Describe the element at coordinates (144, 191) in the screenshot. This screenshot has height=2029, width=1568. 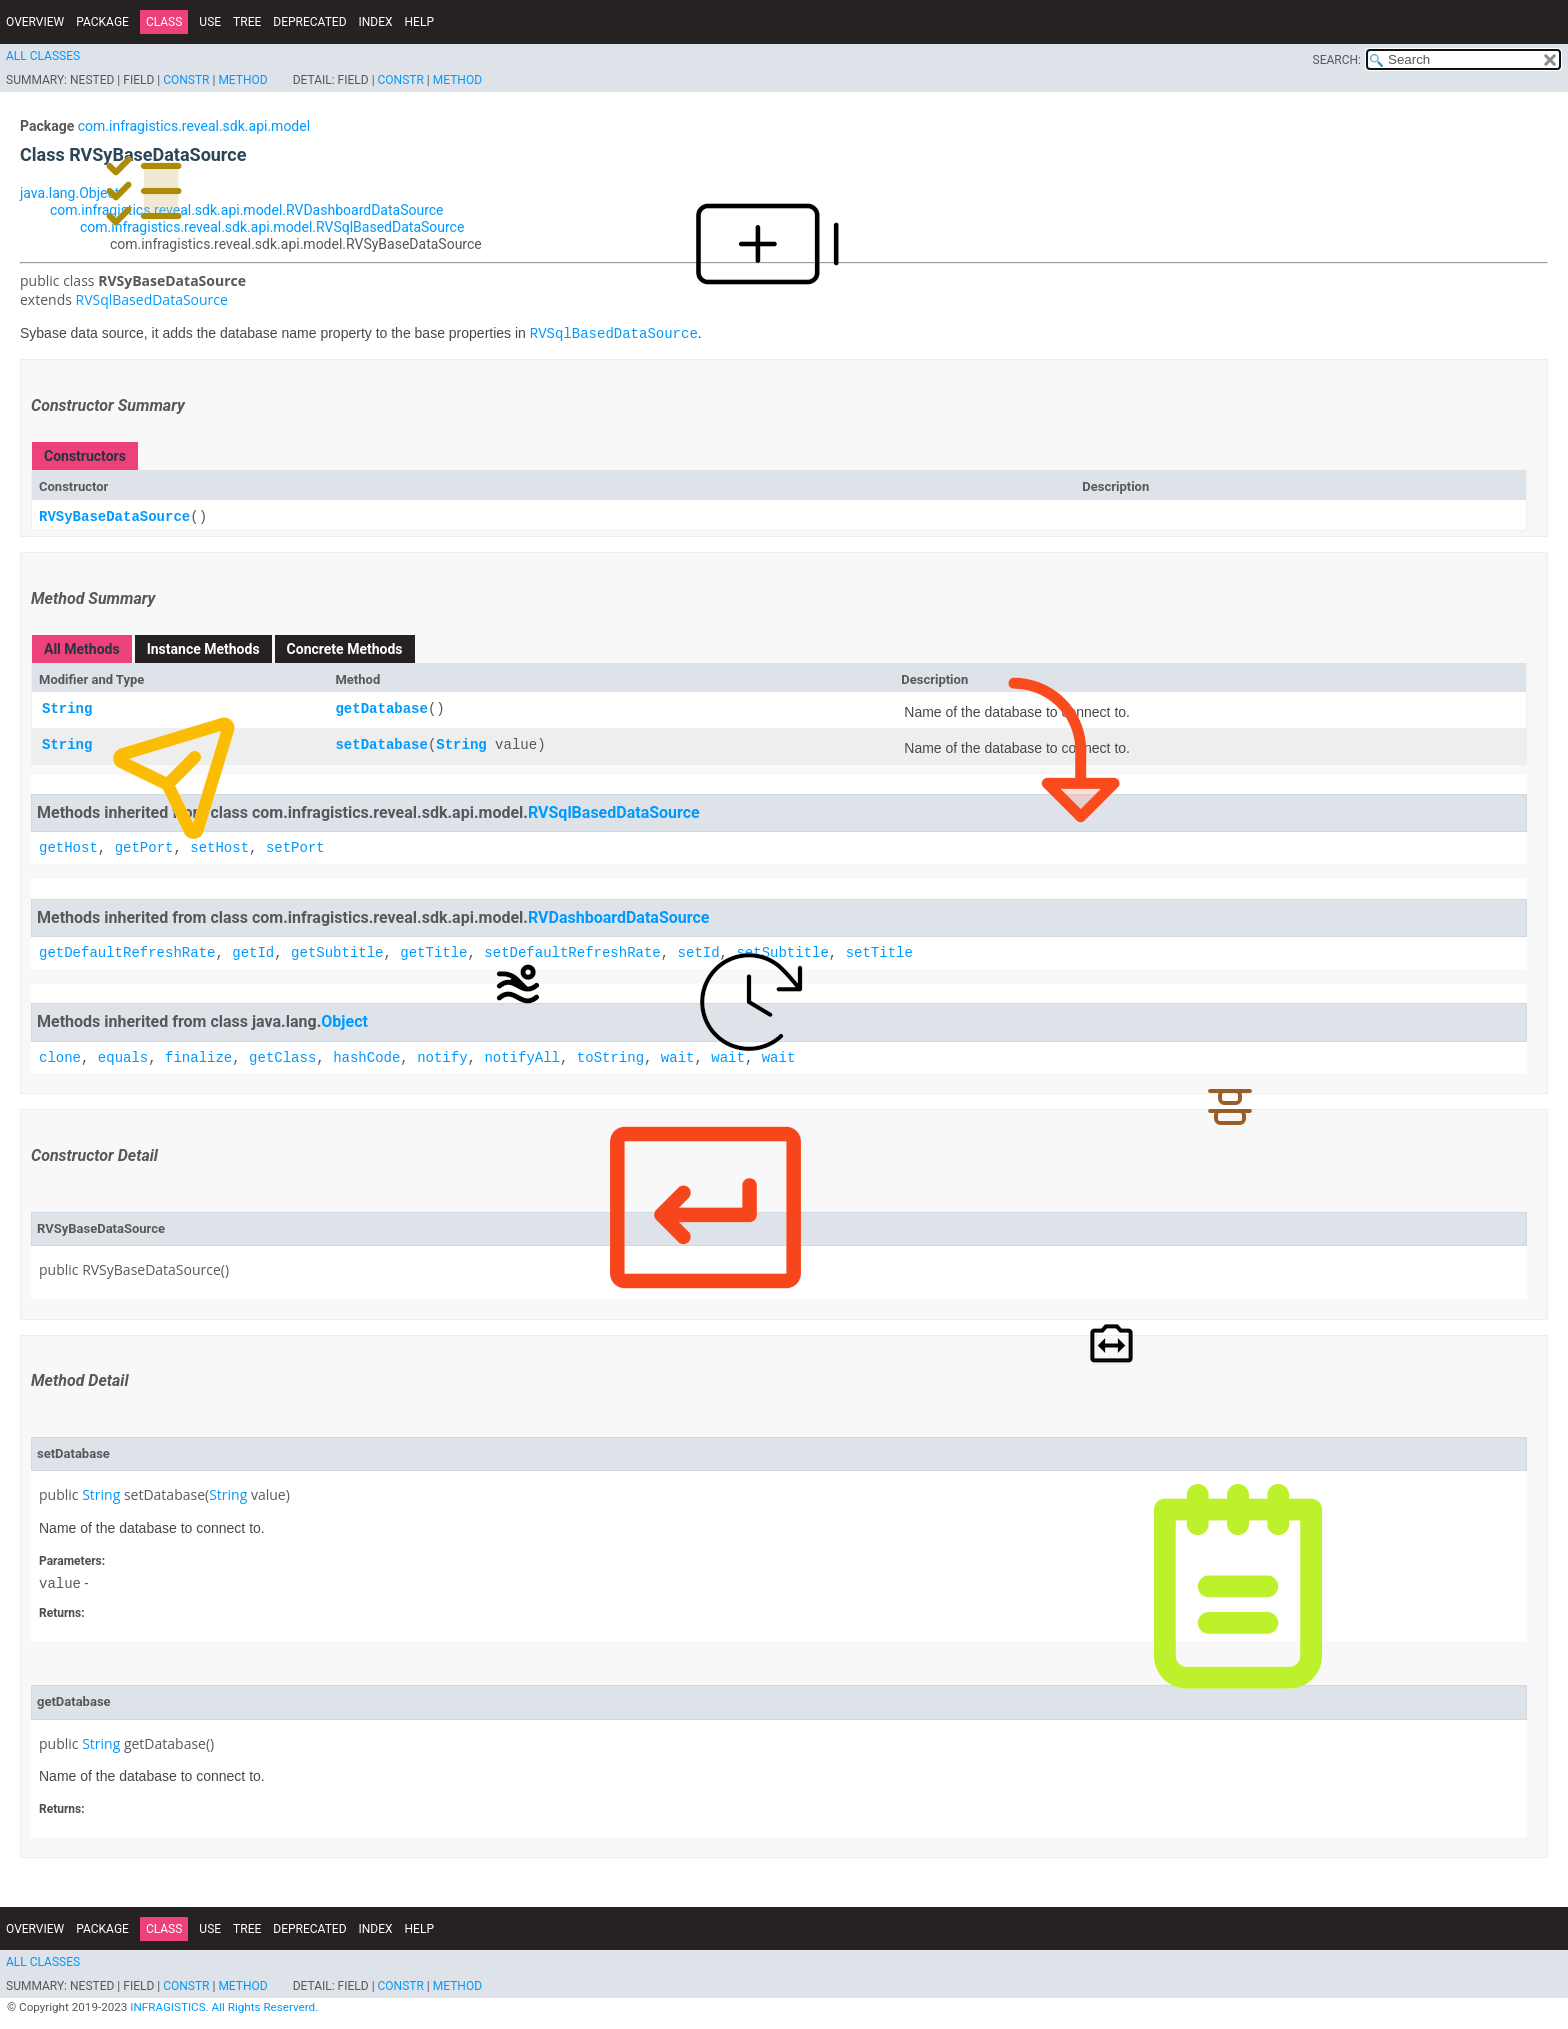
I see `view completed tasks or checklist` at that location.